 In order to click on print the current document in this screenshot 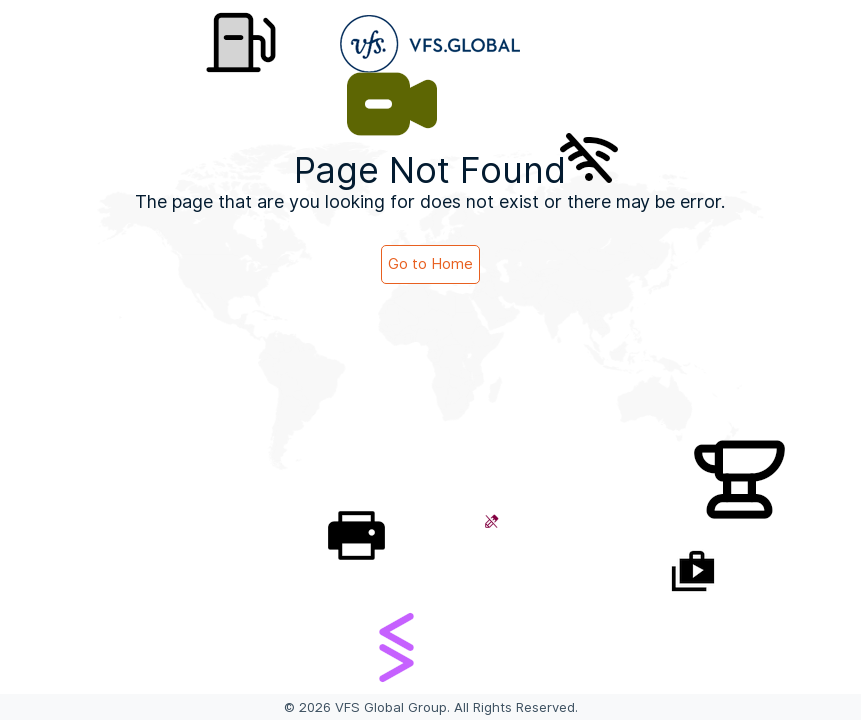, I will do `click(356, 535)`.